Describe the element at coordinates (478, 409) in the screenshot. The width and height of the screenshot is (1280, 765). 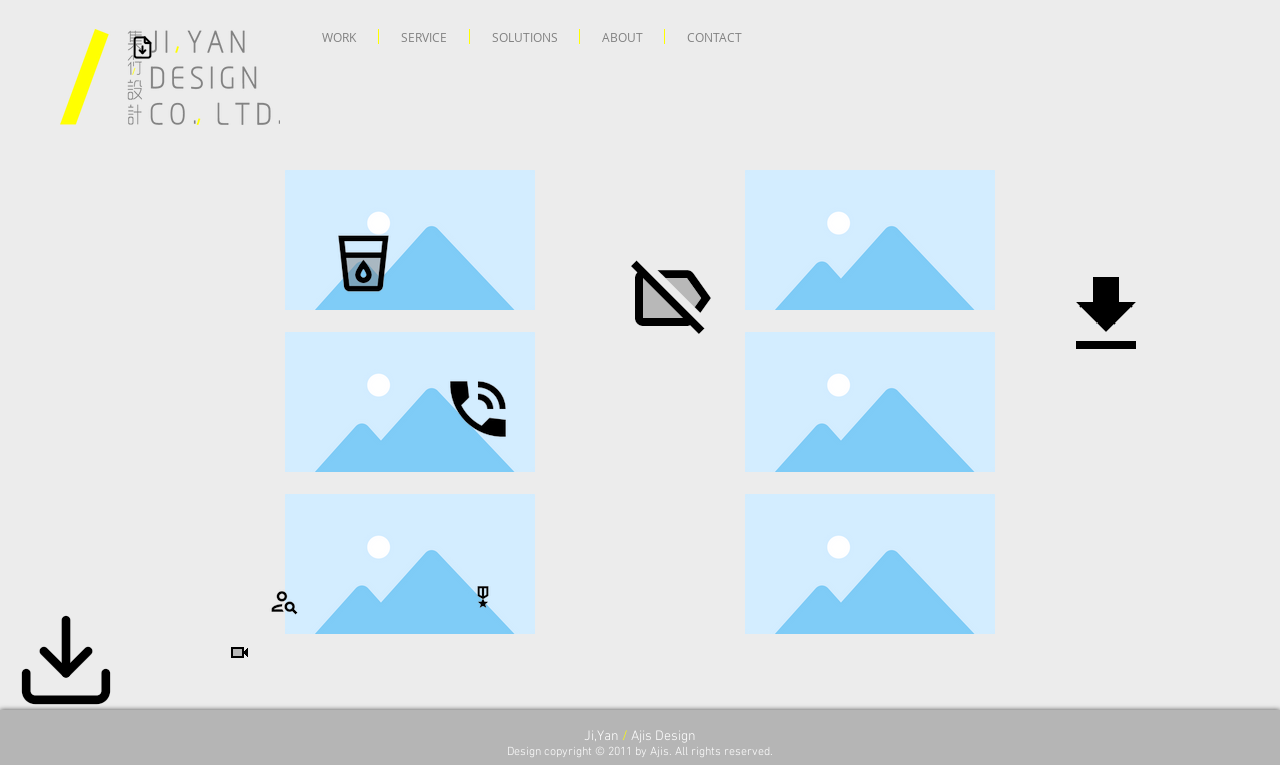
I see `indicates an active phone call in progress` at that location.